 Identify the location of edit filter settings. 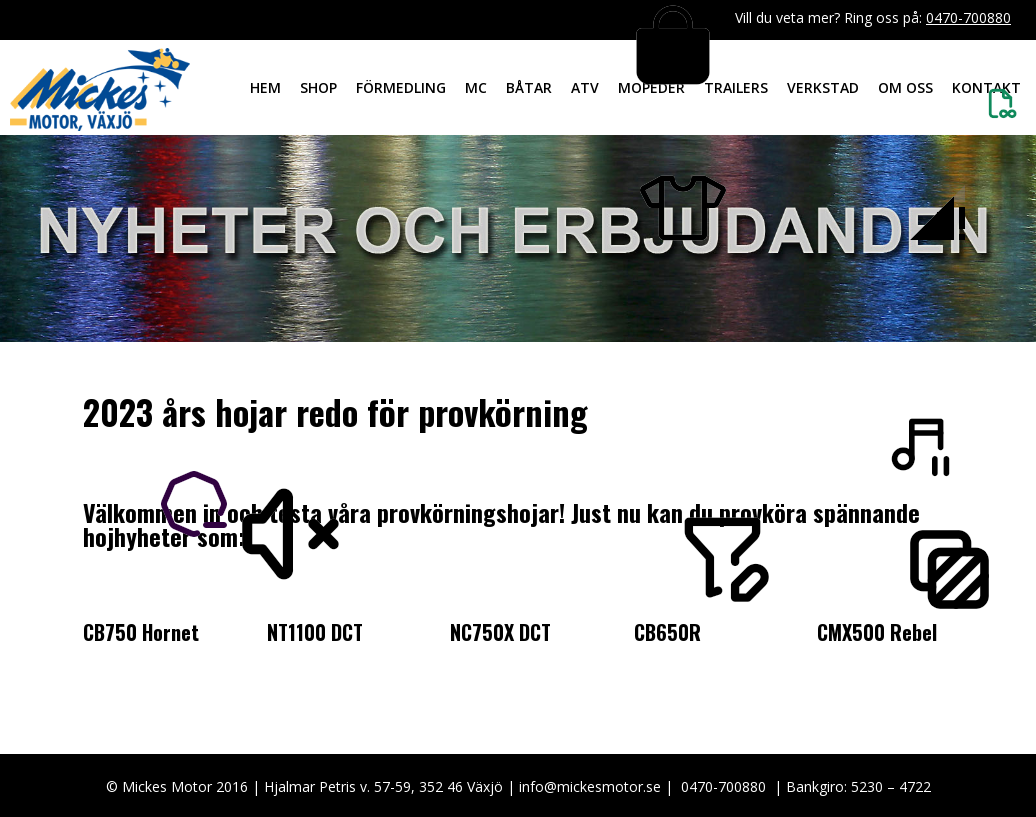
(722, 555).